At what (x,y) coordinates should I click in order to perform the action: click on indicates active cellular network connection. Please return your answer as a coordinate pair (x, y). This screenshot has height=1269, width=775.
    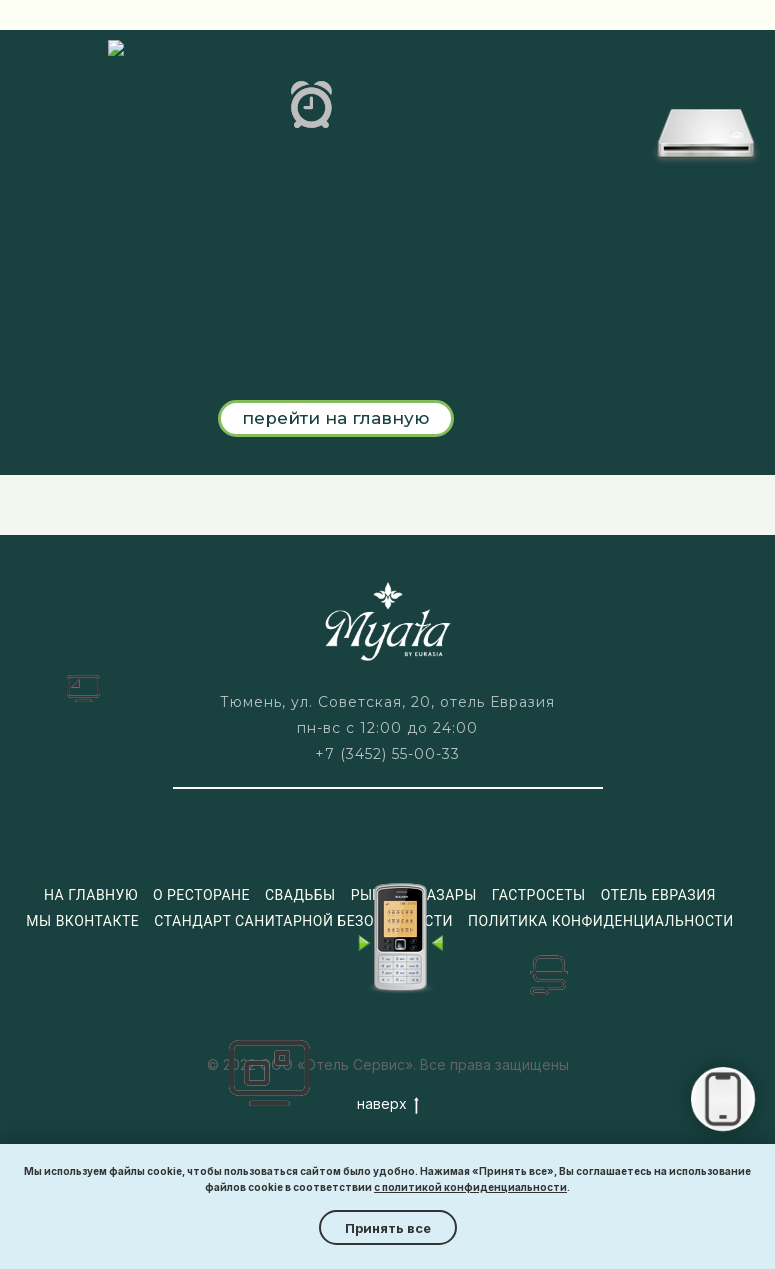
    Looking at the image, I should click on (402, 939).